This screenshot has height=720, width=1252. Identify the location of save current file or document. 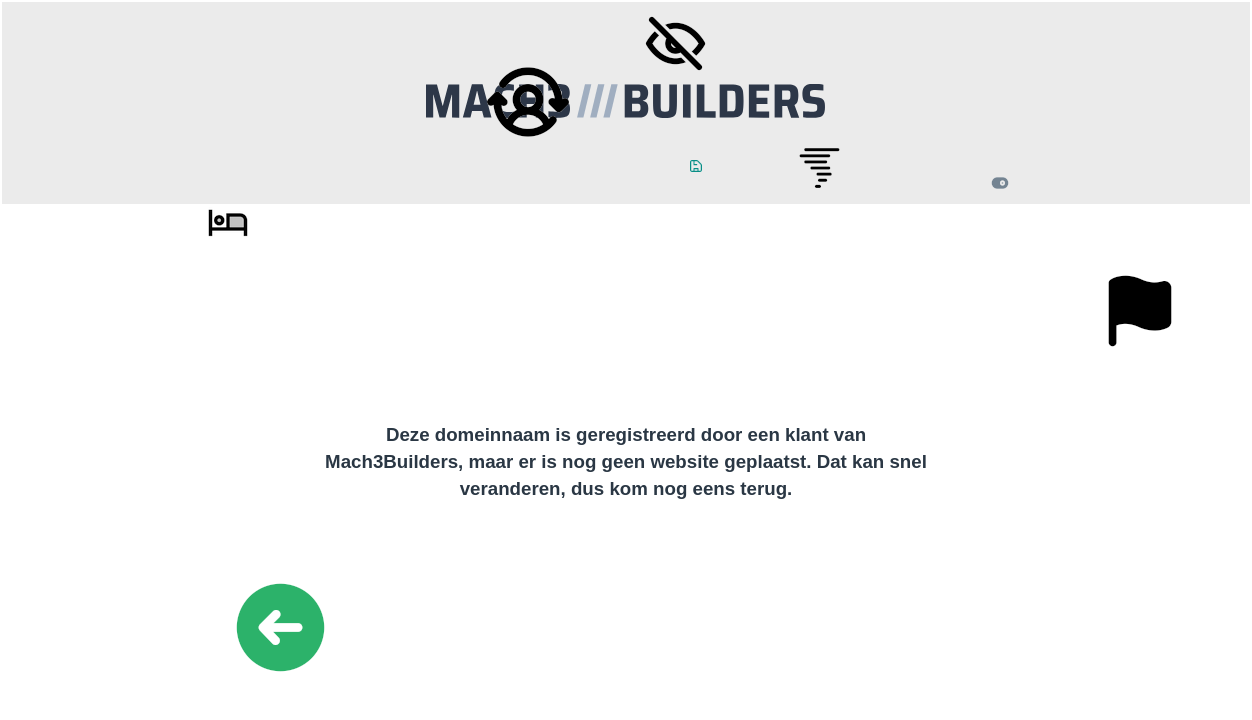
(696, 166).